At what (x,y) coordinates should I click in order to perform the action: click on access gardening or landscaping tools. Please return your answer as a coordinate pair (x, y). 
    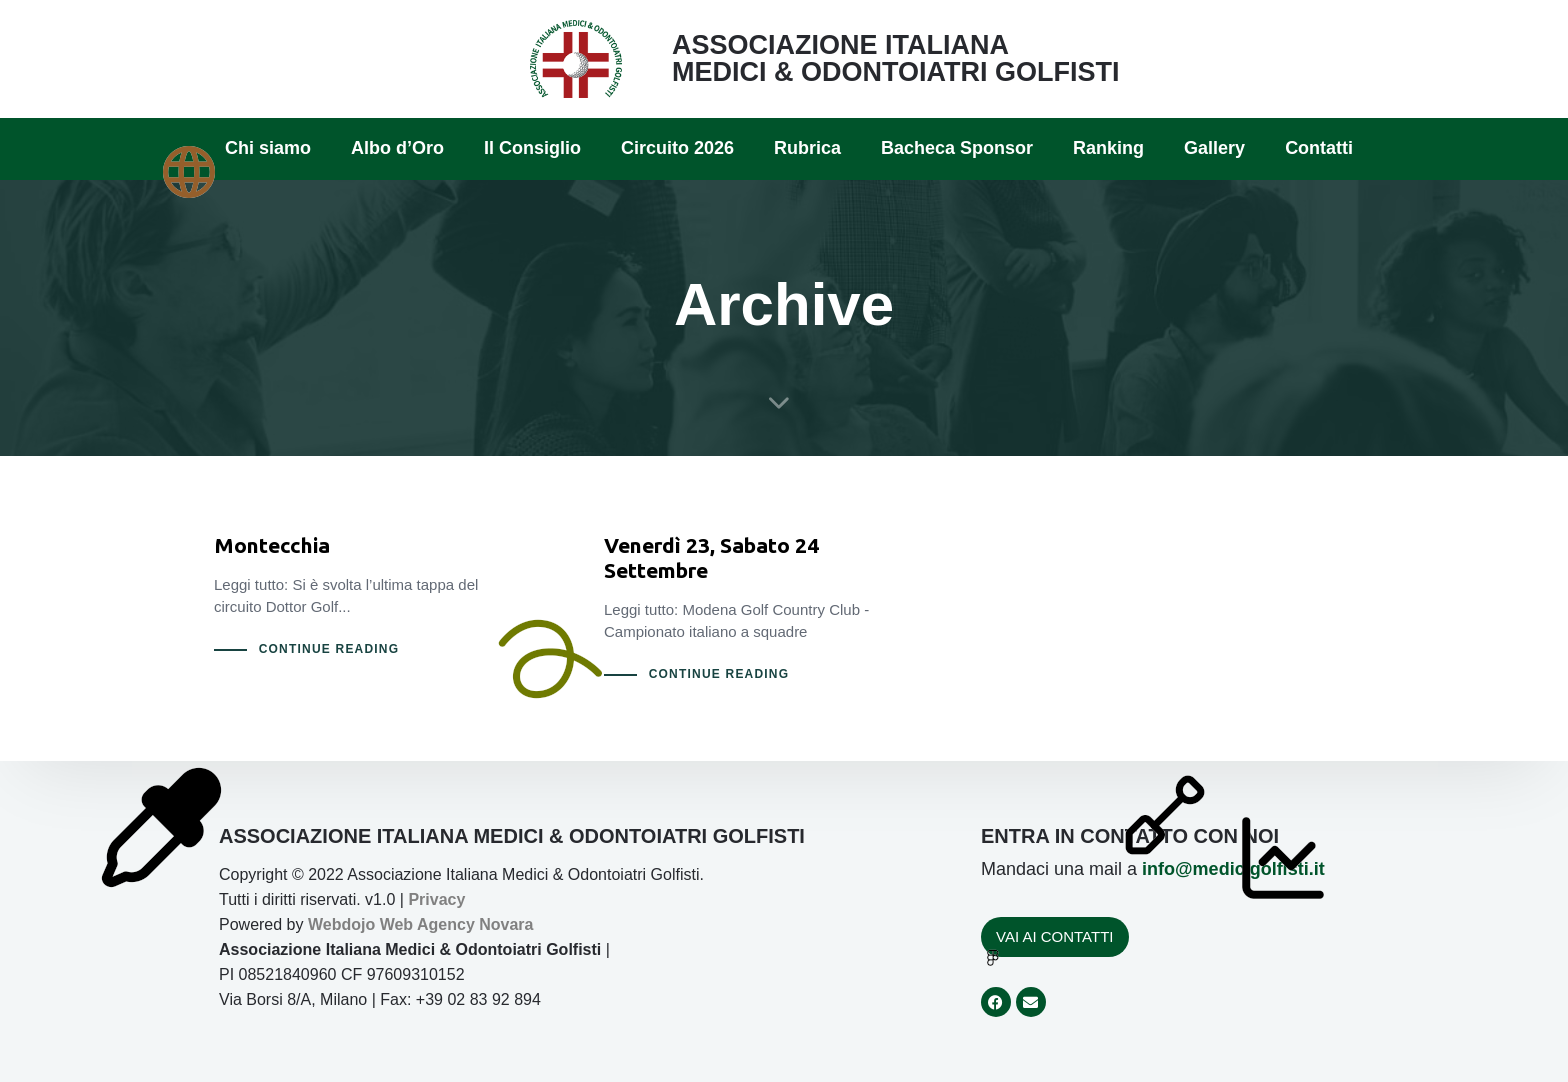
    Looking at the image, I should click on (1165, 815).